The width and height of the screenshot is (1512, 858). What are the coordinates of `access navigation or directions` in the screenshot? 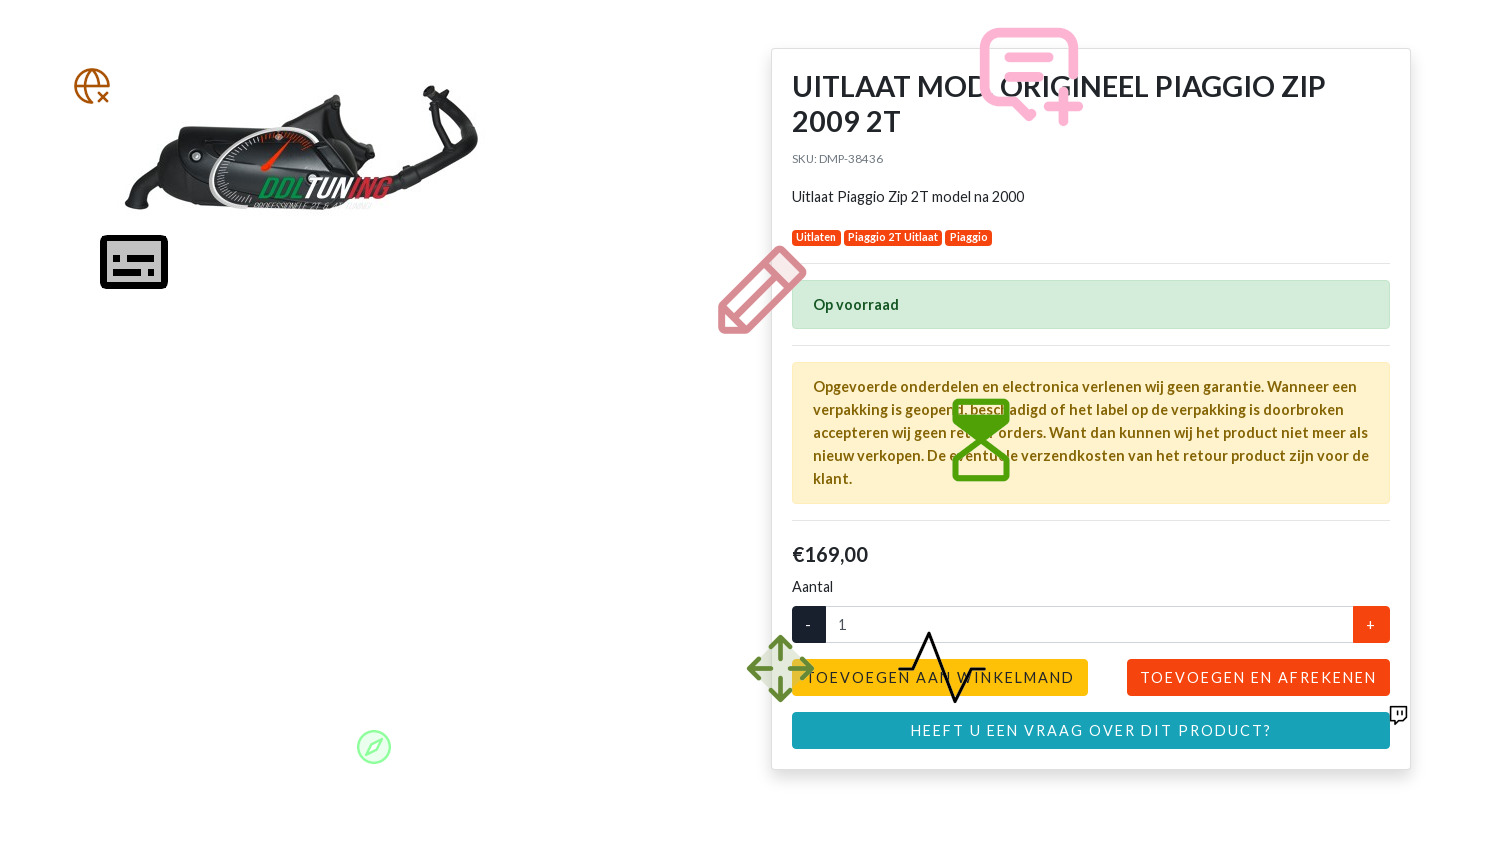 It's located at (374, 747).